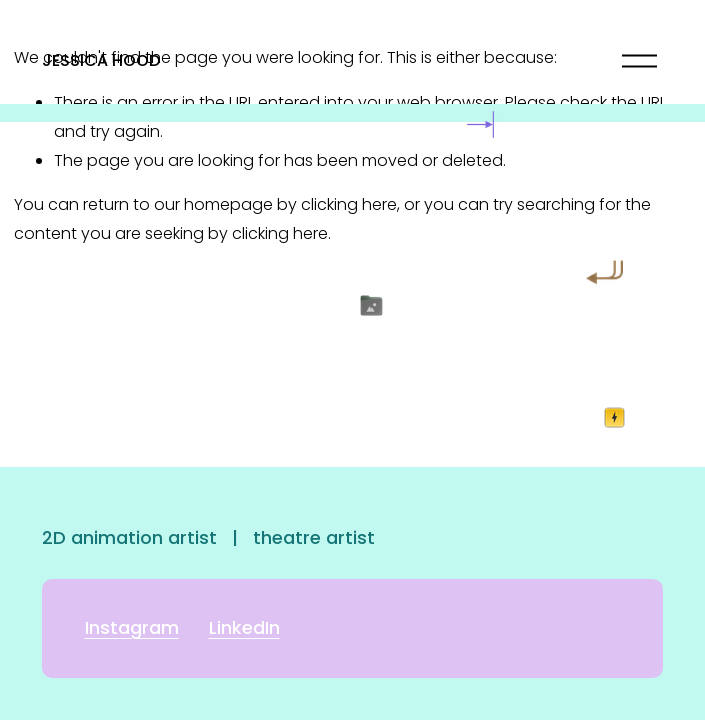  What do you see at coordinates (371, 305) in the screenshot?
I see `open your pictures folder` at bounding box center [371, 305].